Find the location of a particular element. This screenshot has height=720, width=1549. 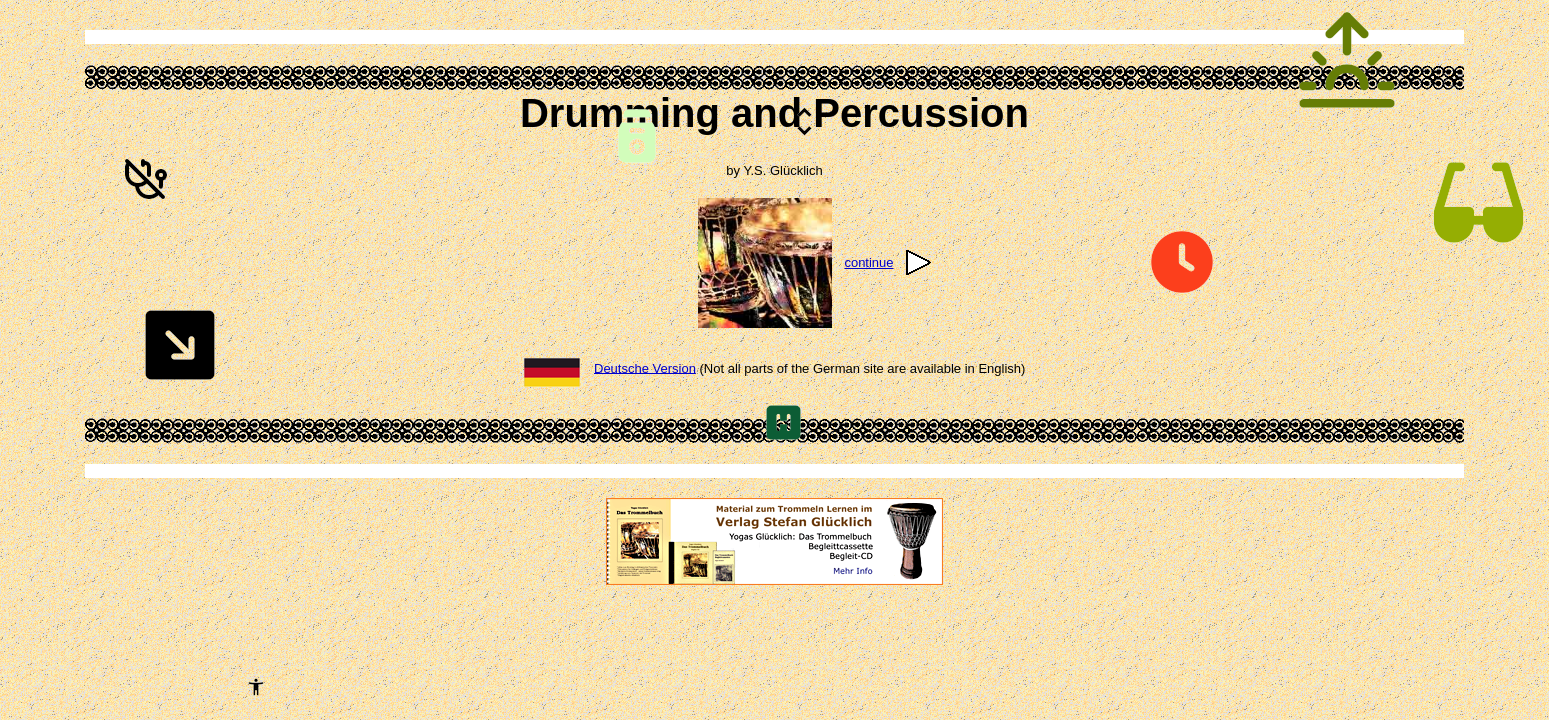

toggle sun protection or outdoor mode is located at coordinates (1478, 202).